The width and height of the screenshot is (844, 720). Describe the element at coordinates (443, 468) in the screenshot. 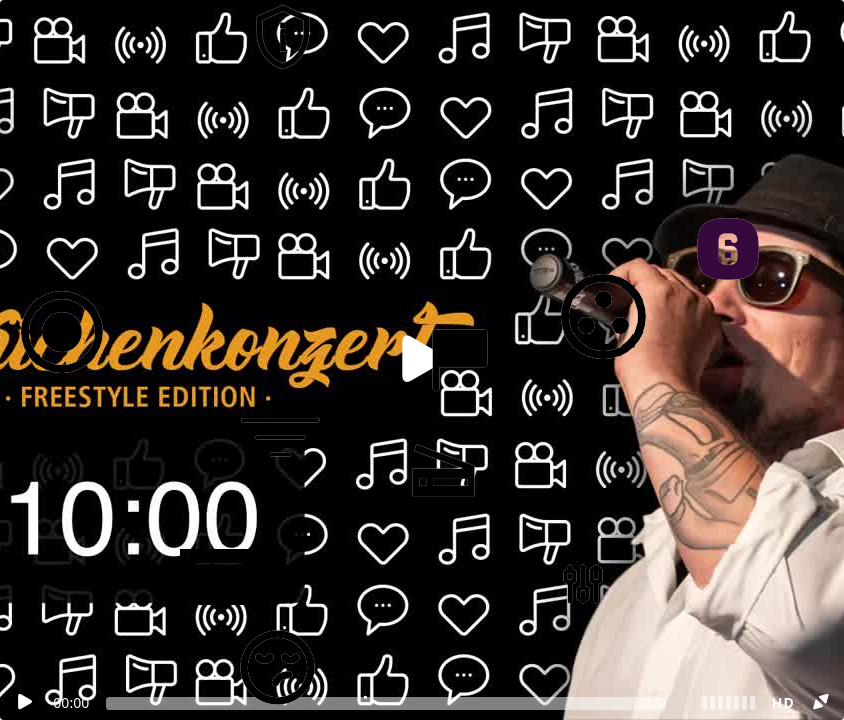

I see `scan a document or image` at that location.